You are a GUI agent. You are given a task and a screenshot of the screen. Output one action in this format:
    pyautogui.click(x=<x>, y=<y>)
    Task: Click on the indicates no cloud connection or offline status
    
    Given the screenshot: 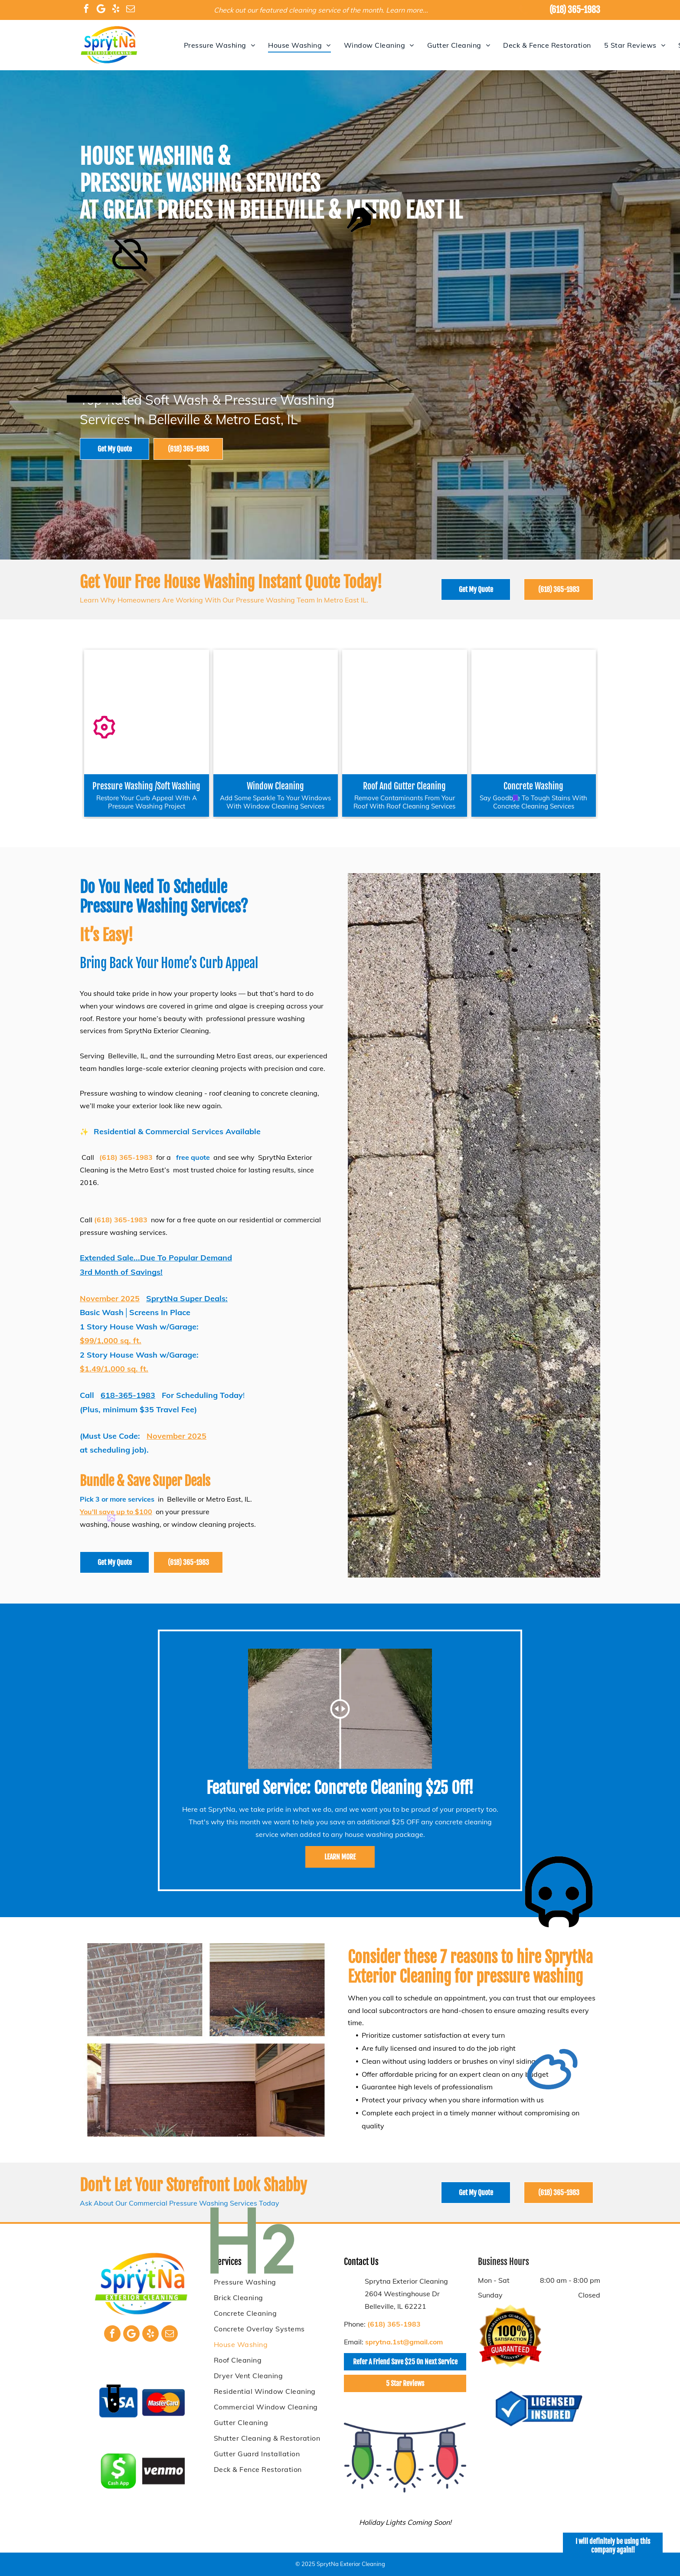 What is the action you would take?
    pyautogui.click(x=130, y=255)
    